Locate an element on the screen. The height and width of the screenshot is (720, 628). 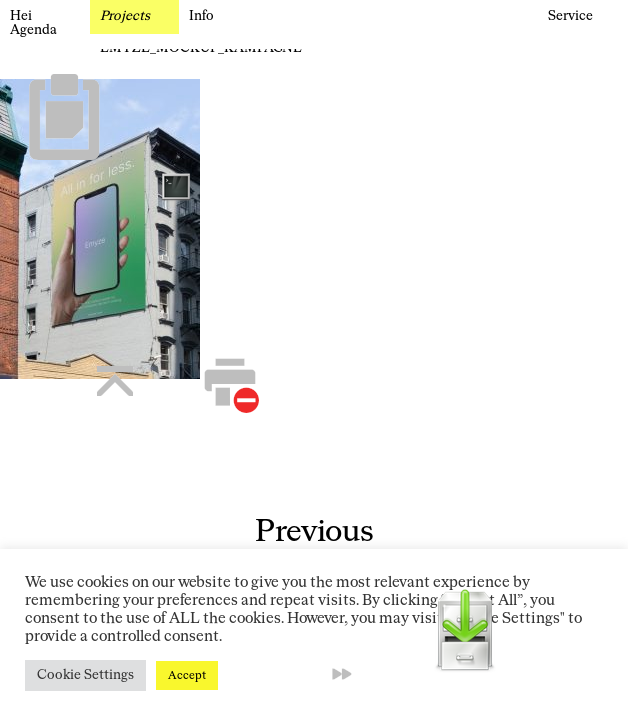
save the current document is located at coordinates (465, 632).